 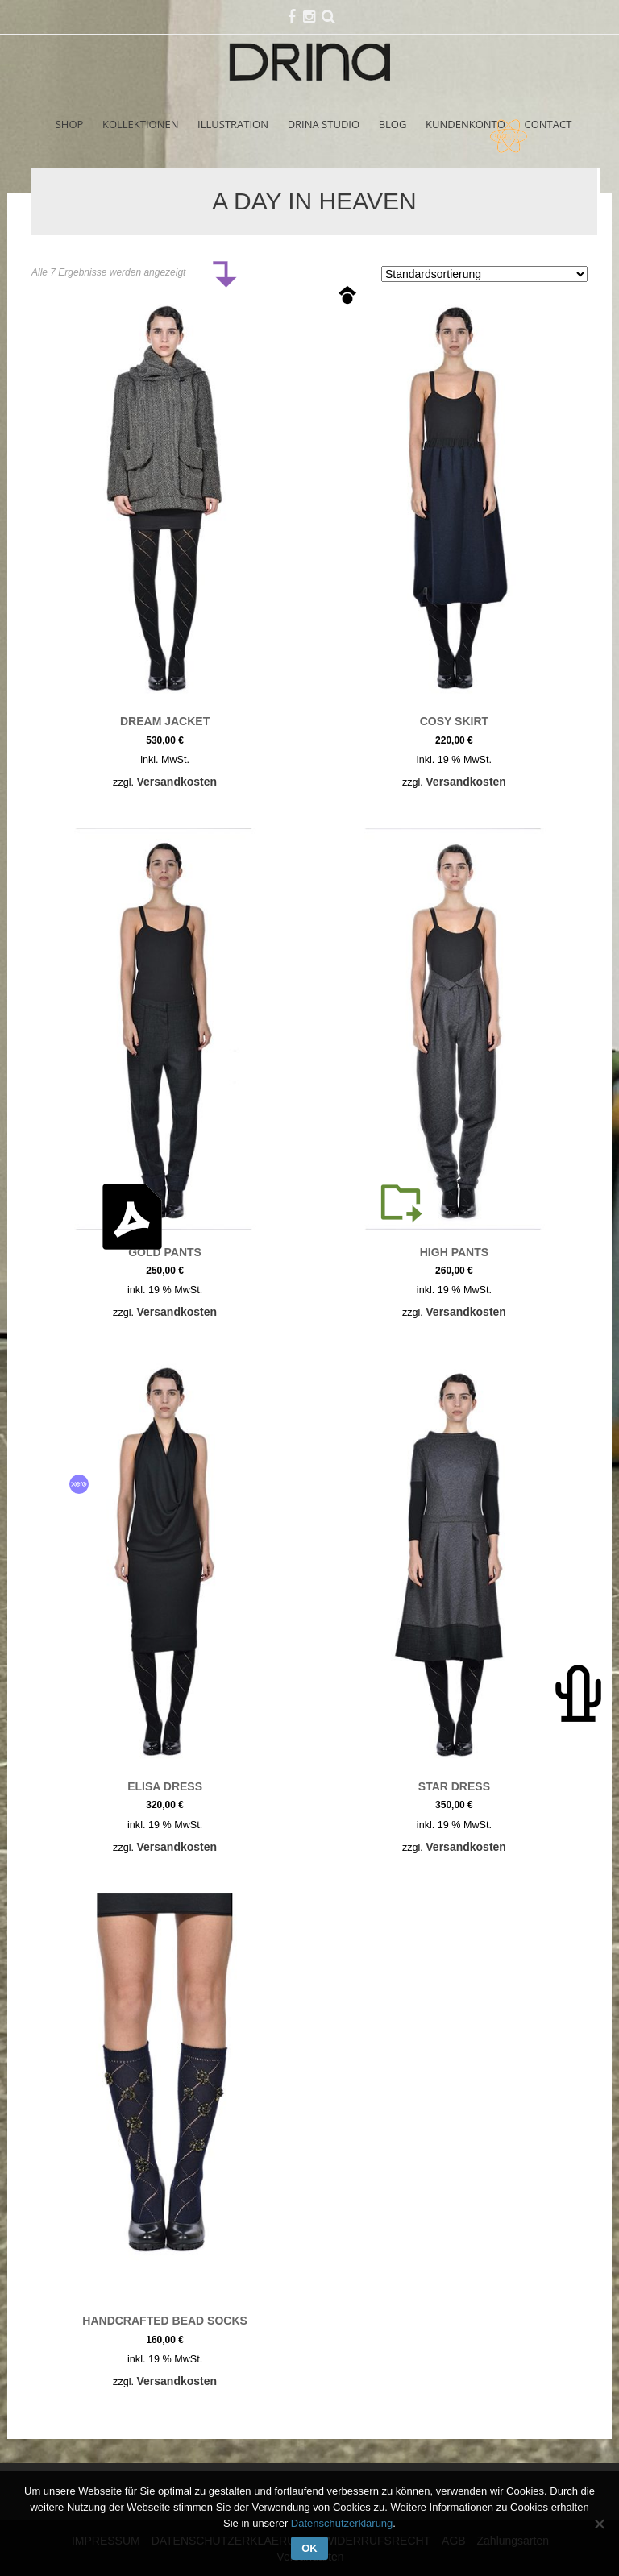 I want to click on open a PDF document, so click(x=132, y=1217).